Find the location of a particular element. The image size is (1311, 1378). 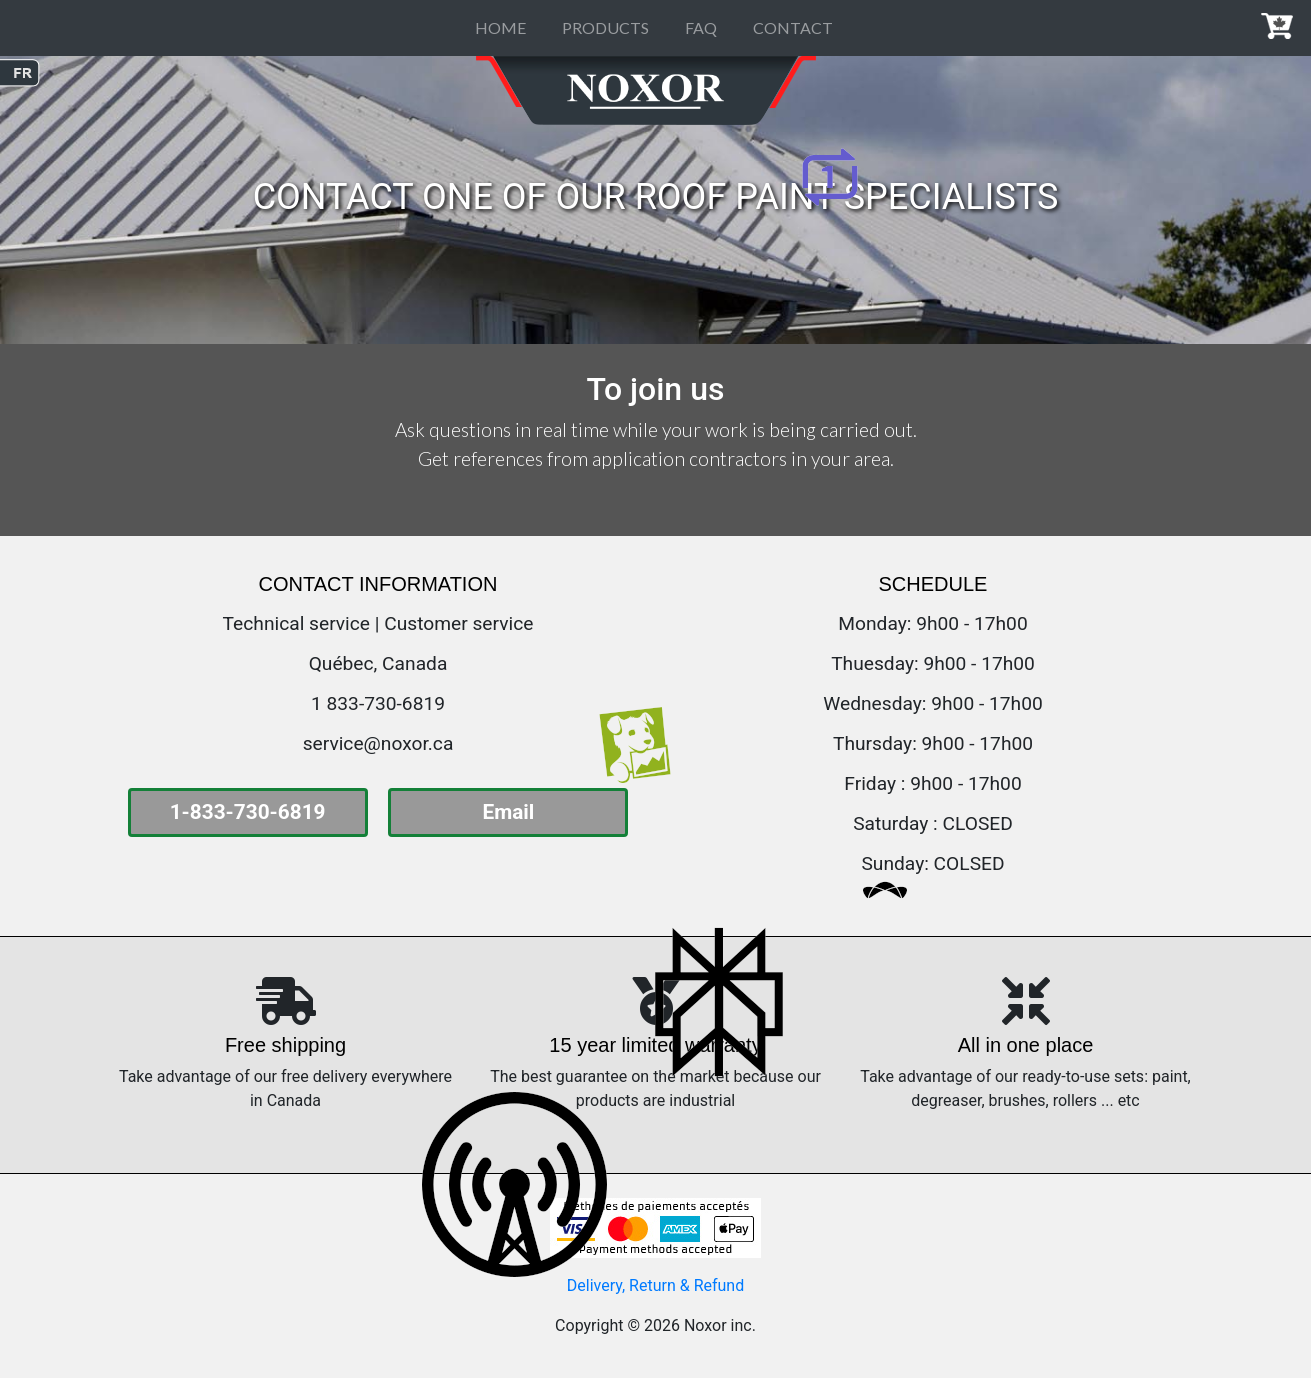

open the Overcast podcast app is located at coordinates (514, 1184).